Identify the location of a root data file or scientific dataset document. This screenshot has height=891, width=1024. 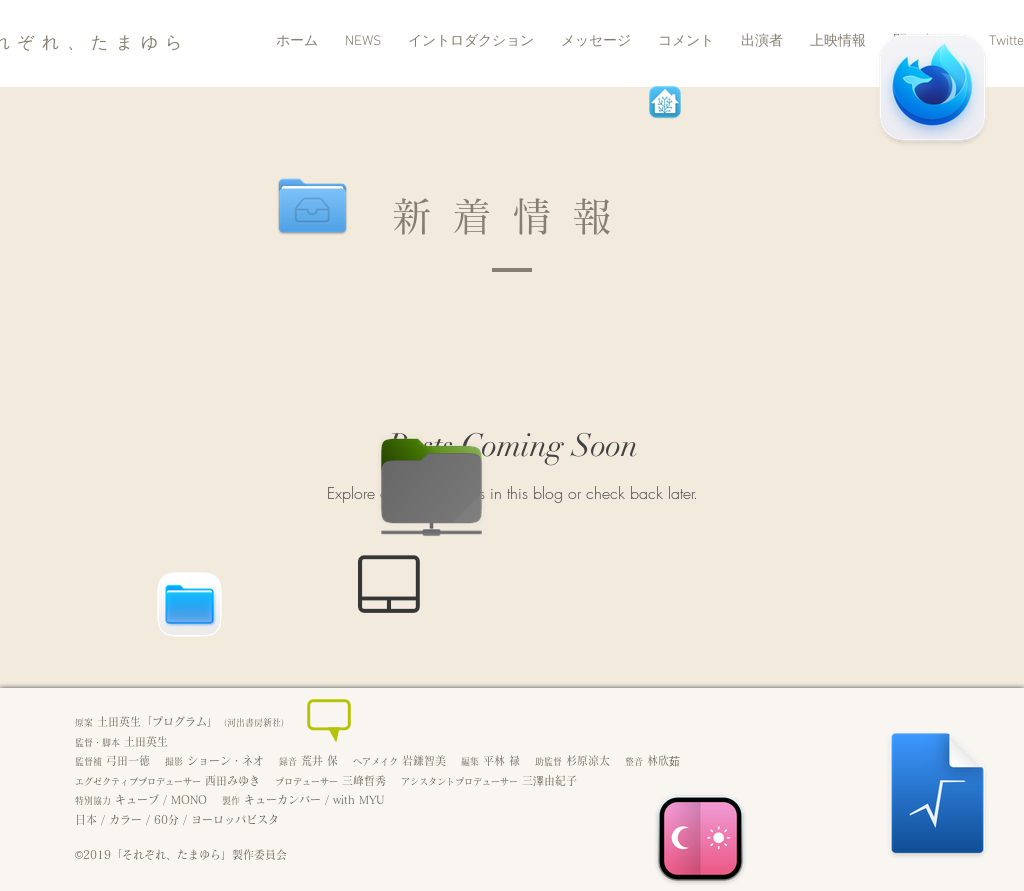
(937, 795).